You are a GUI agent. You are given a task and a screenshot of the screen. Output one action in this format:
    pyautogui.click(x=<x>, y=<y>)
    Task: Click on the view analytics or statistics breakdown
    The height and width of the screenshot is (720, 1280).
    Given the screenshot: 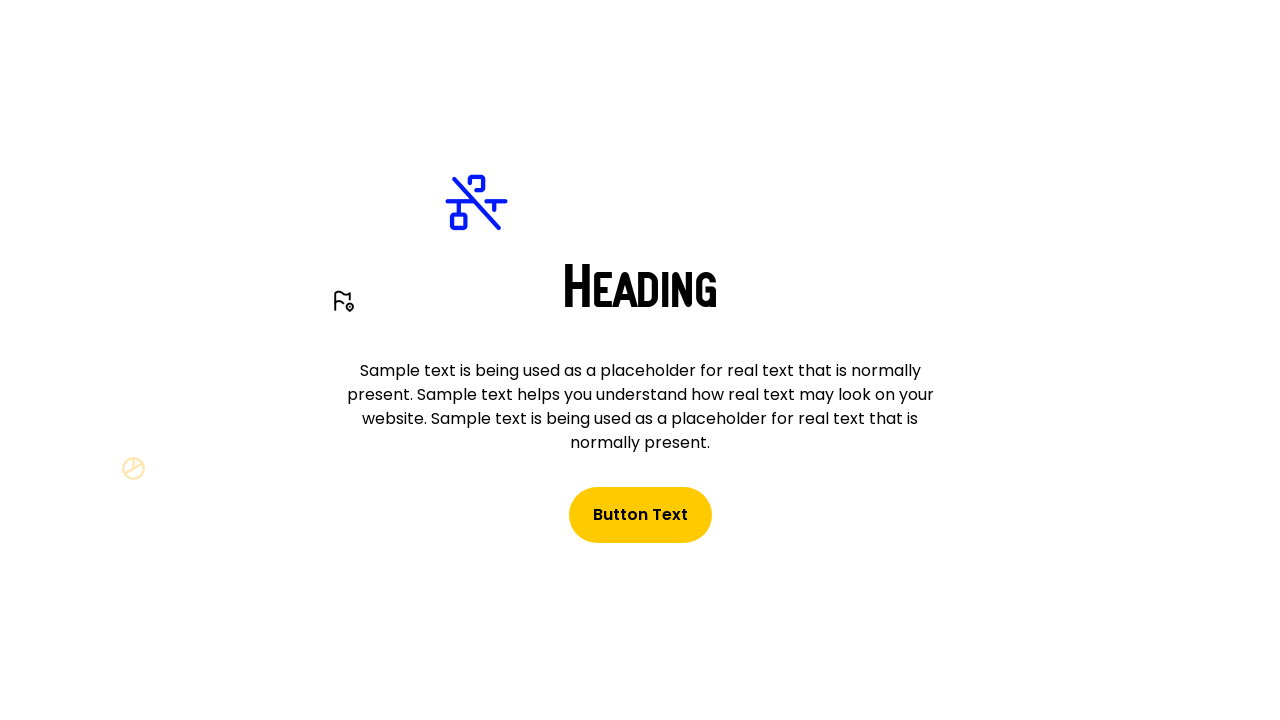 What is the action you would take?
    pyautogui.click(x=133, y=468)
    